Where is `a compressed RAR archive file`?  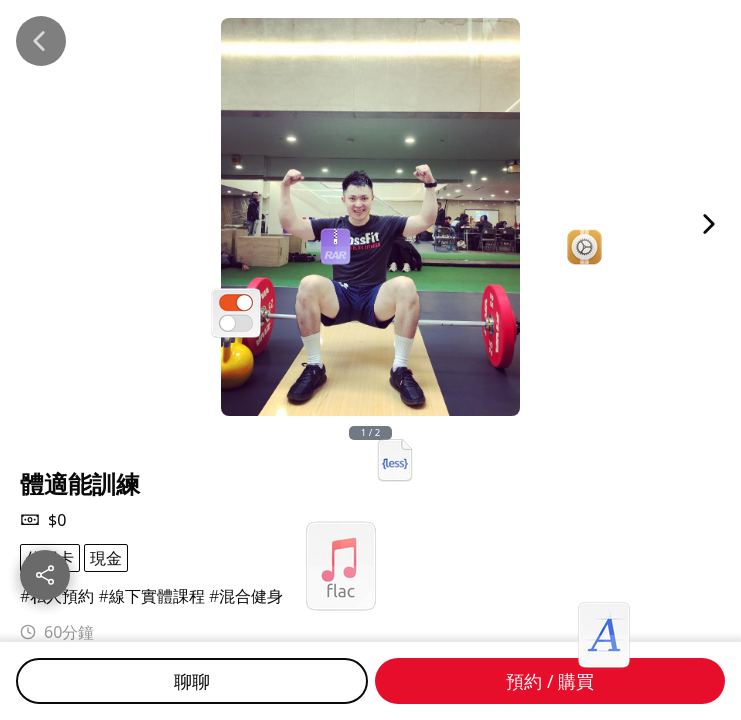 a compressed RAR archive file is located at coordinates (335, 246).